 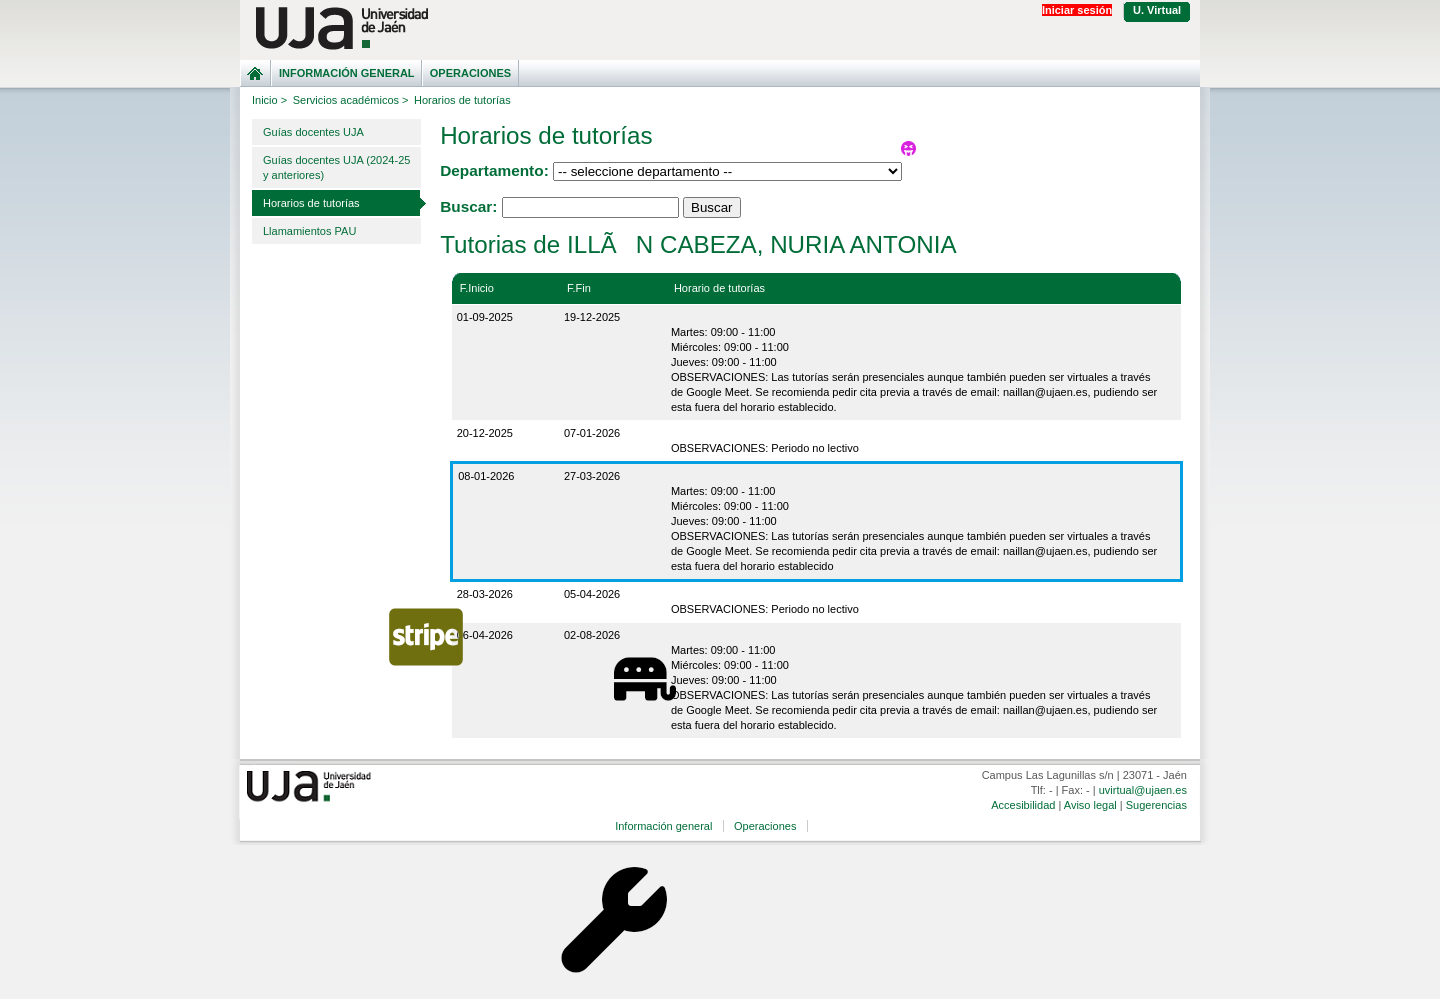 What do you see at coordinates (645, 679) in the screenshot?
I see `indicates republican party affiliation` at bounding box center [645, 679].